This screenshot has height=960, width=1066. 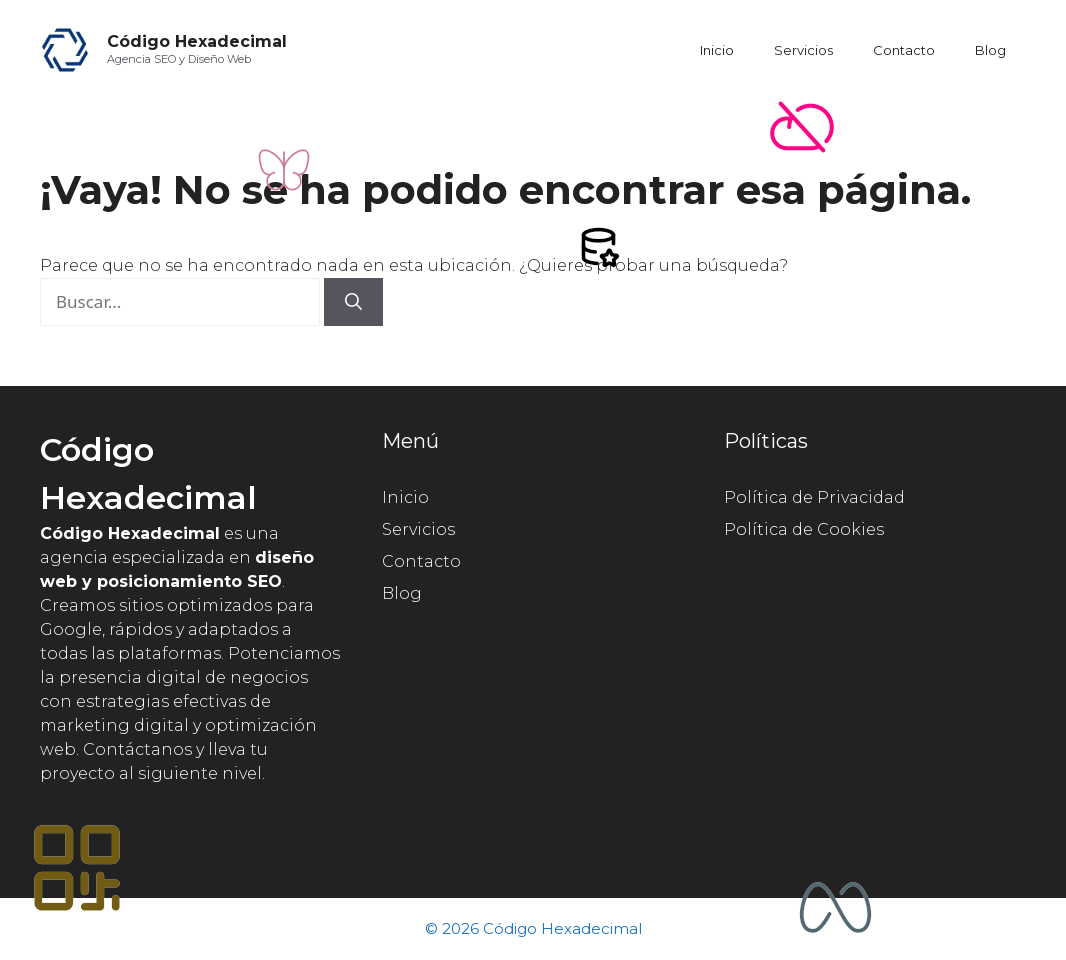 I want to click on mark a database as a favorite, so click(x=598, y=246).